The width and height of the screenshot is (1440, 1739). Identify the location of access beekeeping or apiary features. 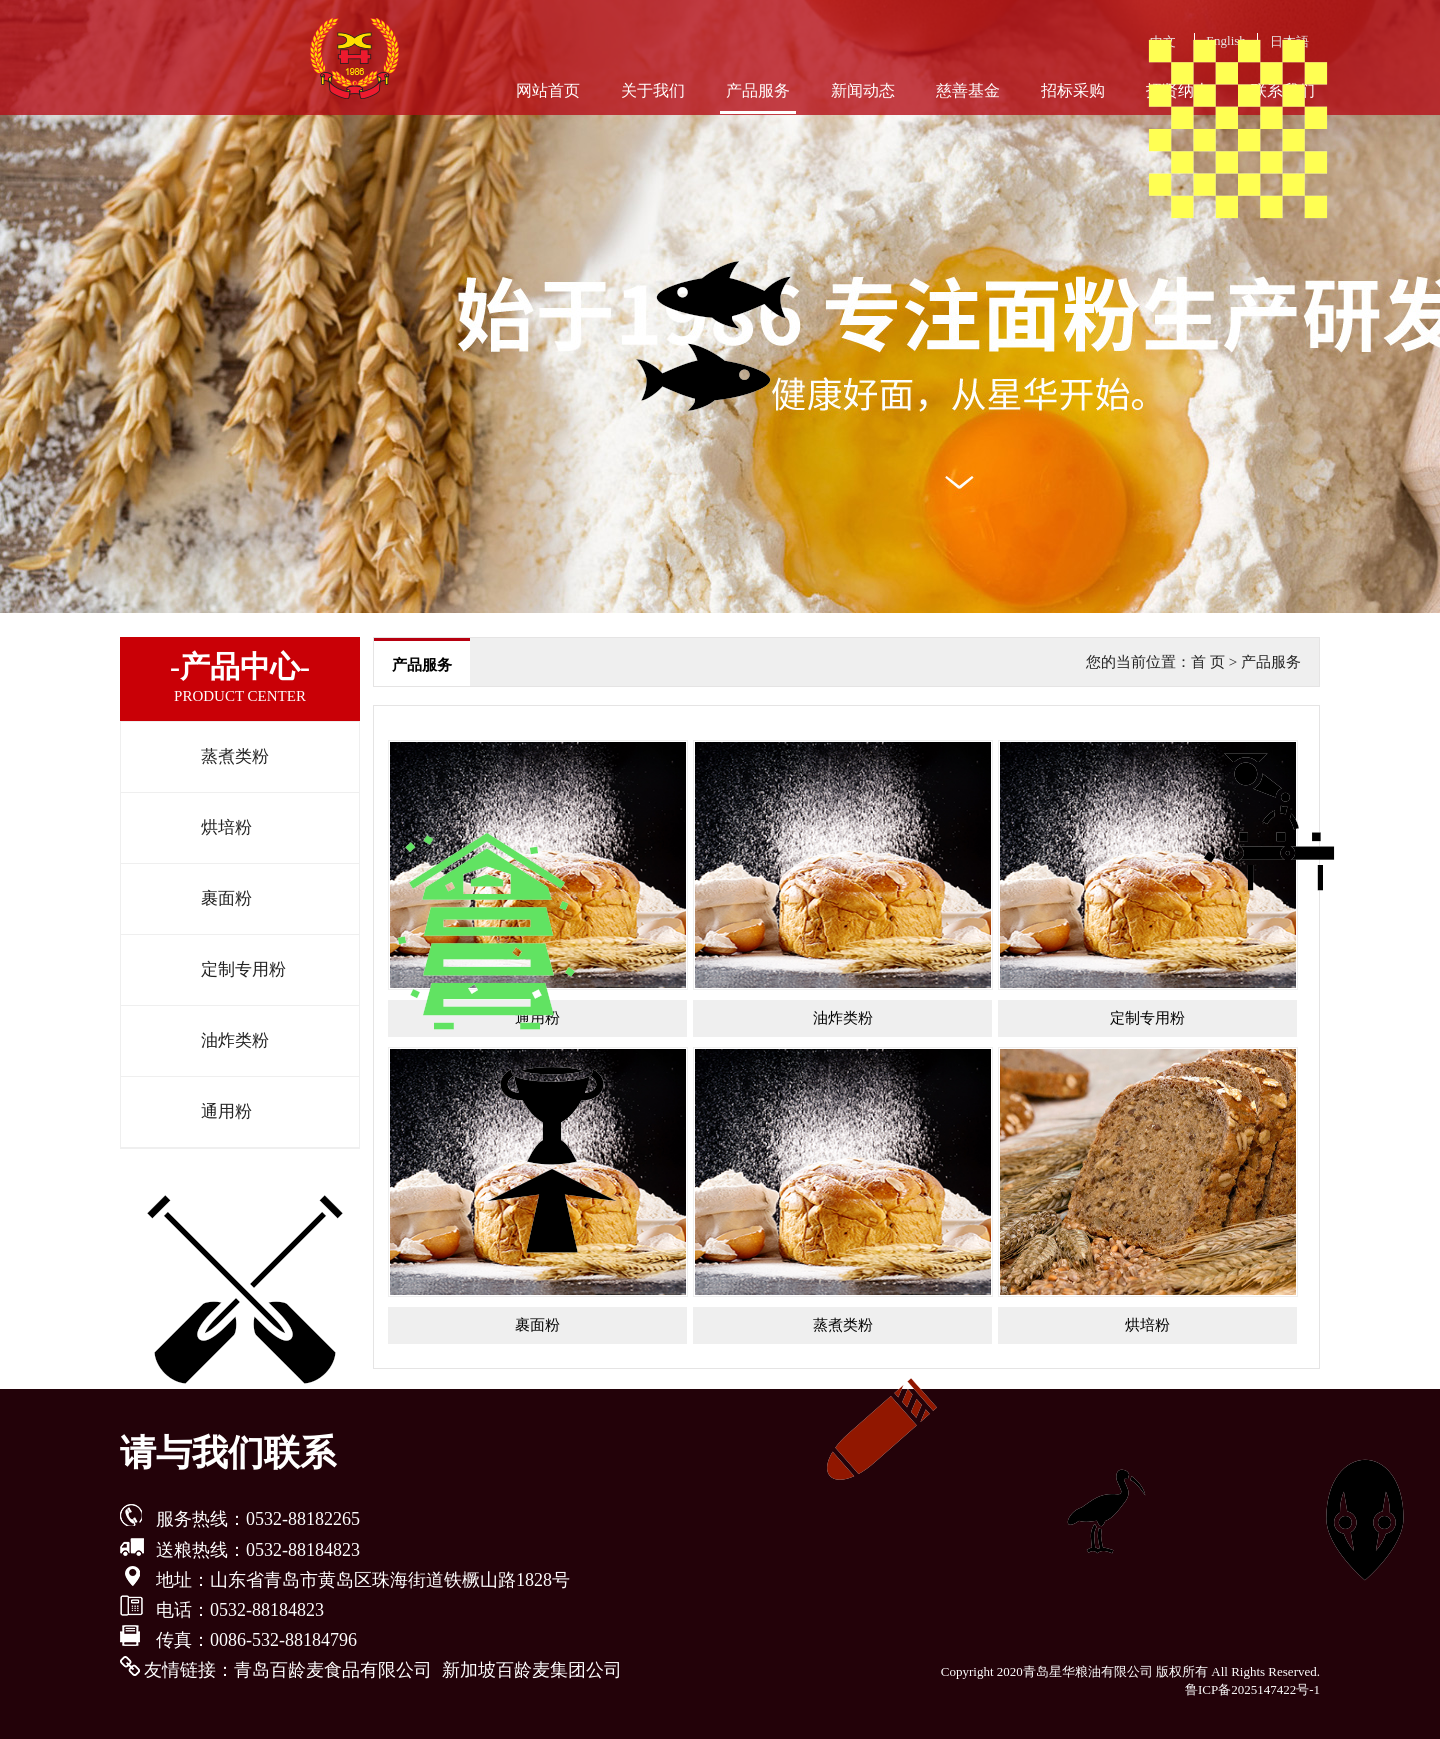
(487, 930).